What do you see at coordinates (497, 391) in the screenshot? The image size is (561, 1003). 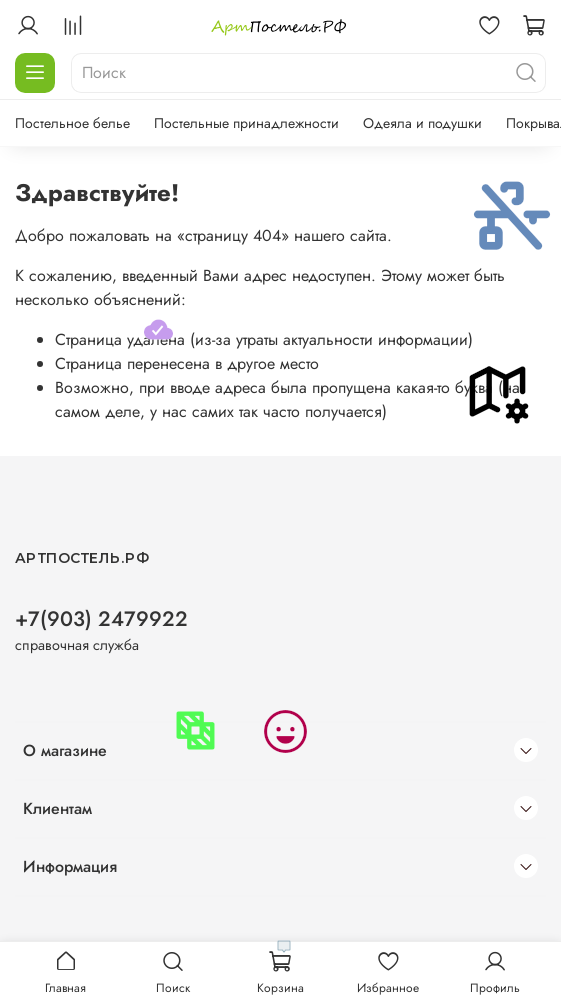 I see `access map settings` at bounding box center [497, 391].